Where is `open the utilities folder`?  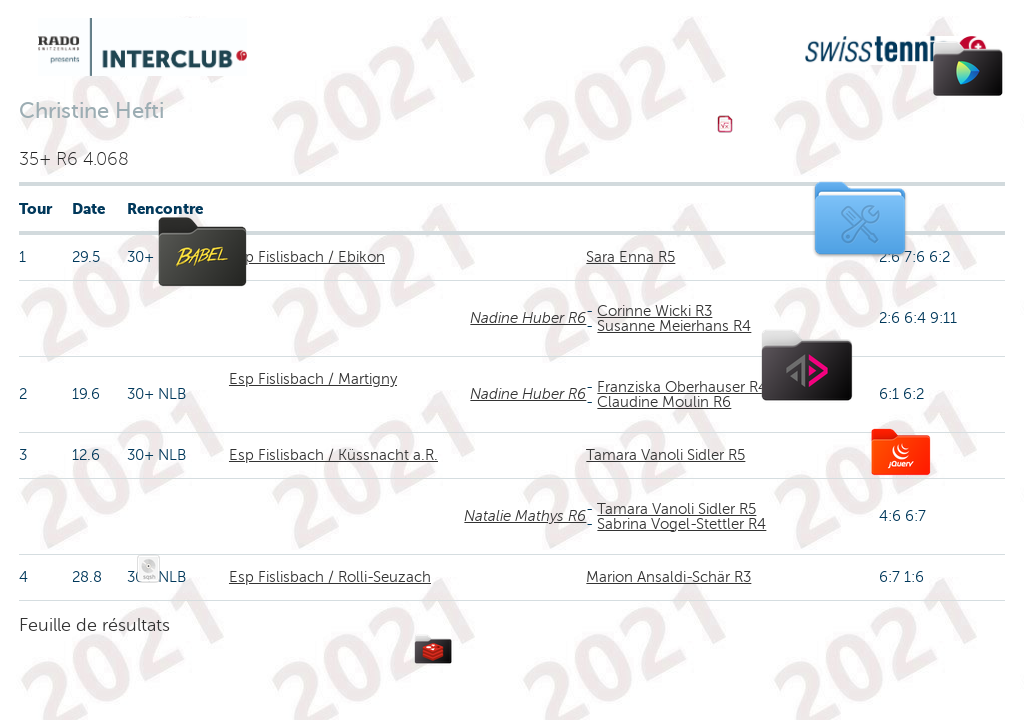
open the utilities folder is located at coordinates (860, 218).